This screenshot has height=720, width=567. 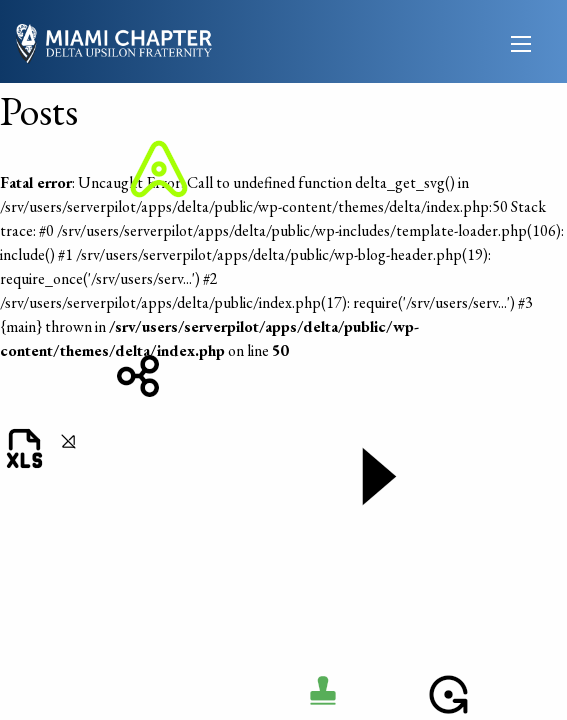 I want to click on play media or start playback, so click(x=379, y=476).